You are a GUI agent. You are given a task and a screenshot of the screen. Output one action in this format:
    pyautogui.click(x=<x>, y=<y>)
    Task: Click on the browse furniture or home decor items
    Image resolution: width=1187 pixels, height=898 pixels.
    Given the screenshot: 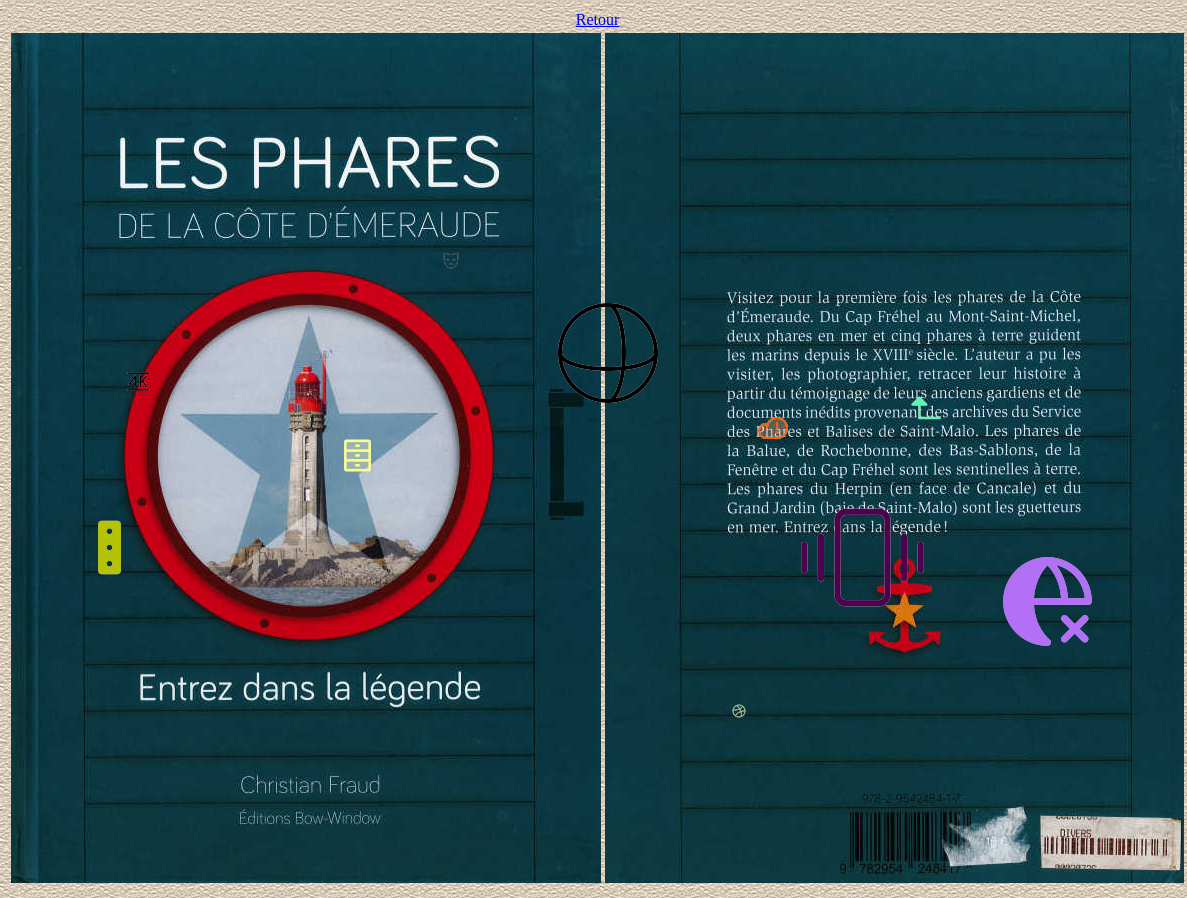 What is the action you would take?
    pyautogui.click(x=357, y=455)
    